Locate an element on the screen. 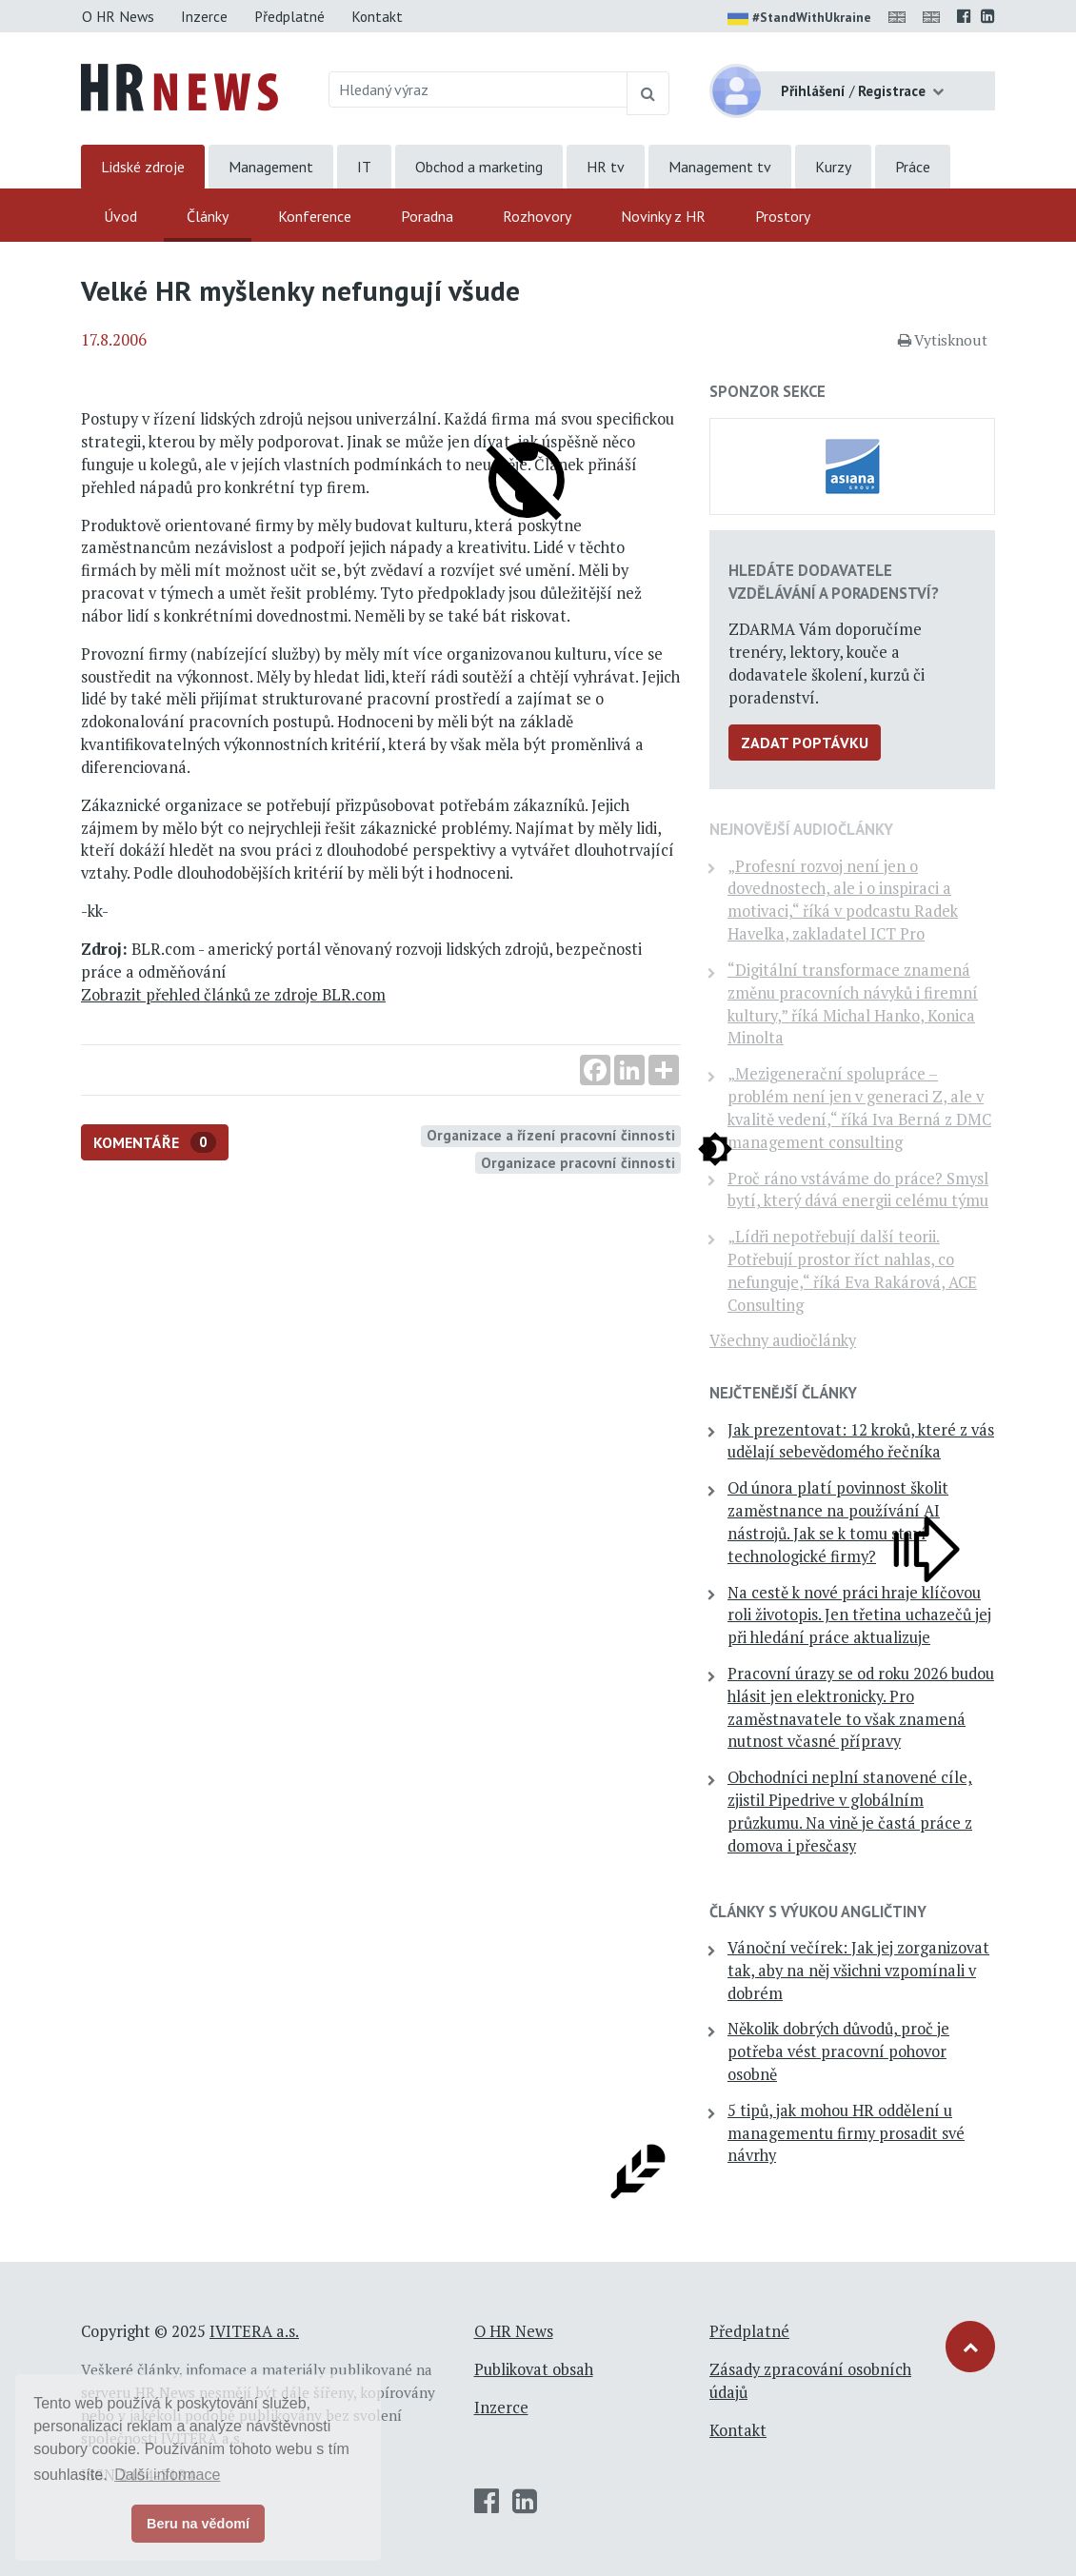 The height and width of the screenshot is (2576, 1076). skip forward or advance to next item is located at coordinates (924, 1549).